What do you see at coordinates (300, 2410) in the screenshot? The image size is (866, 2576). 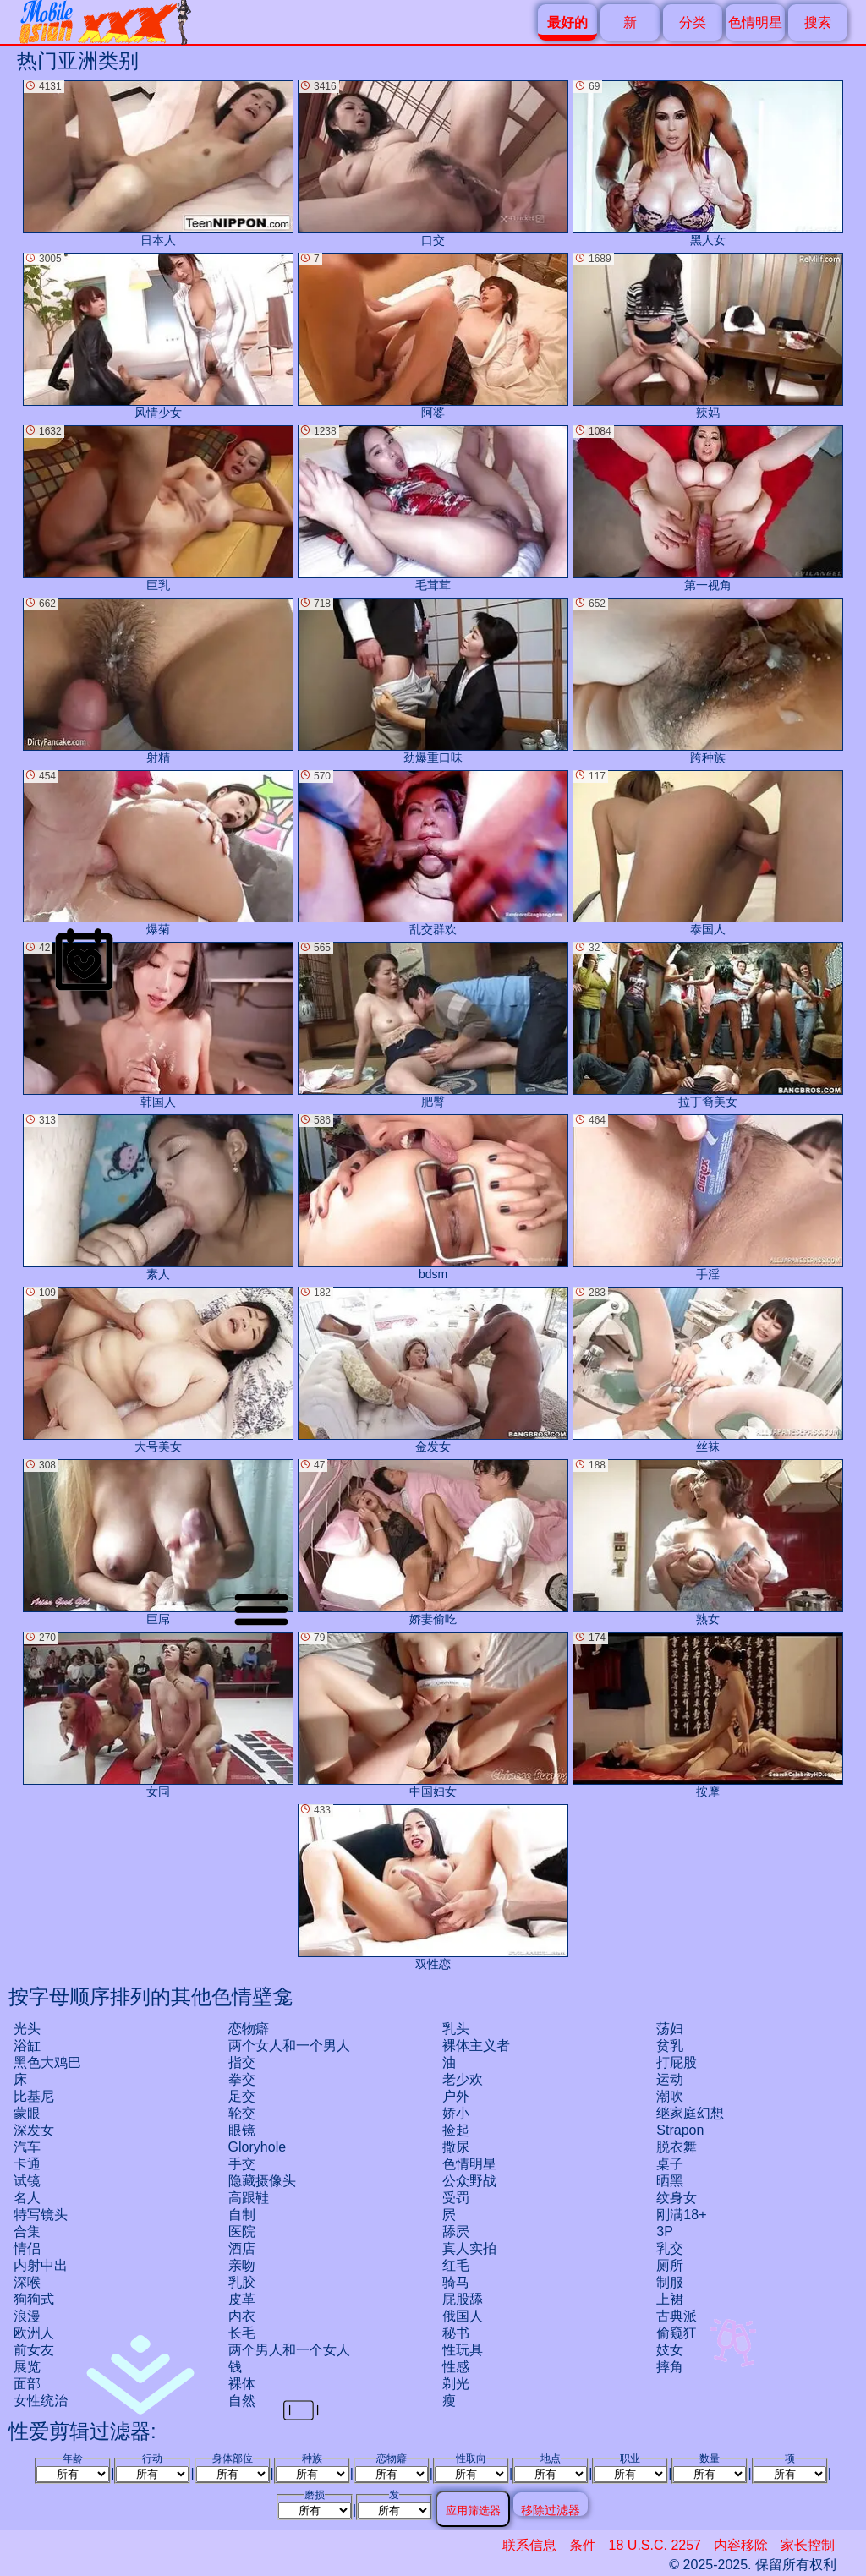 I see `indicates low battery status` at bounding box center [300, 2410].